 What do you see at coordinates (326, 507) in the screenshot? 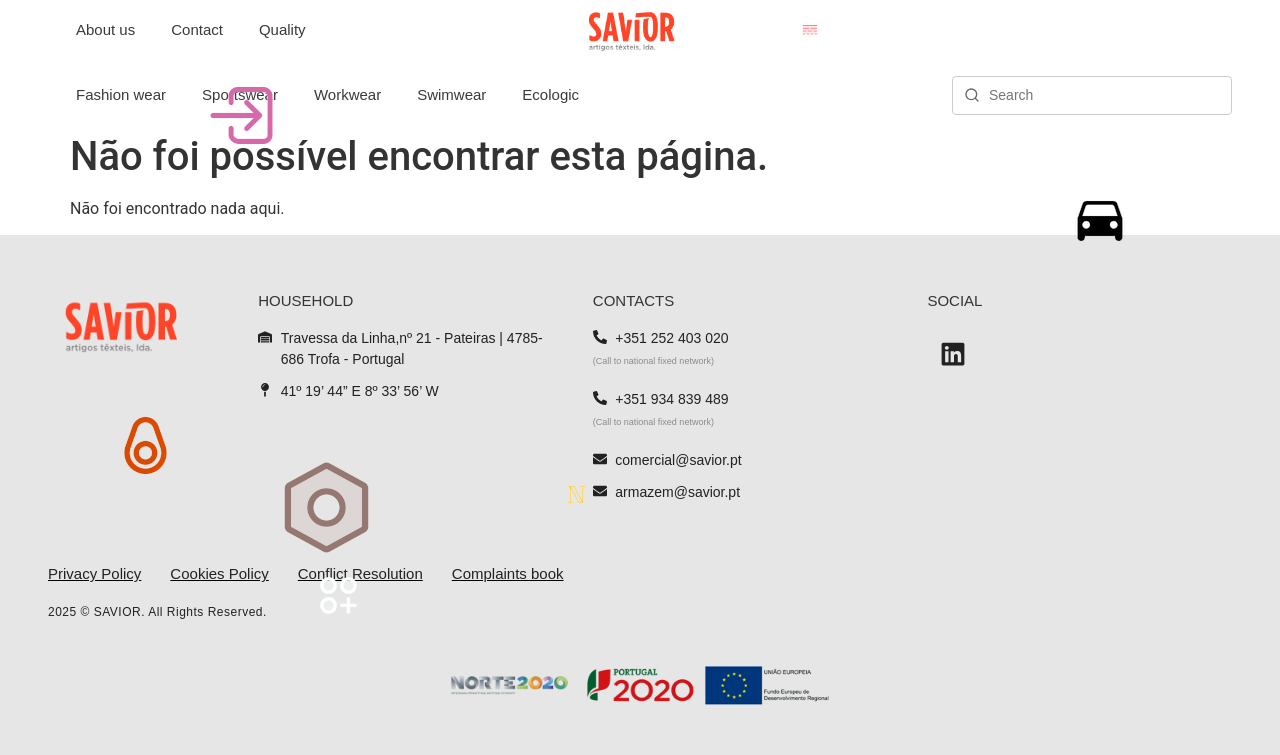
I see `access hardware or mechanical settings` at bounding box center [326, 507].